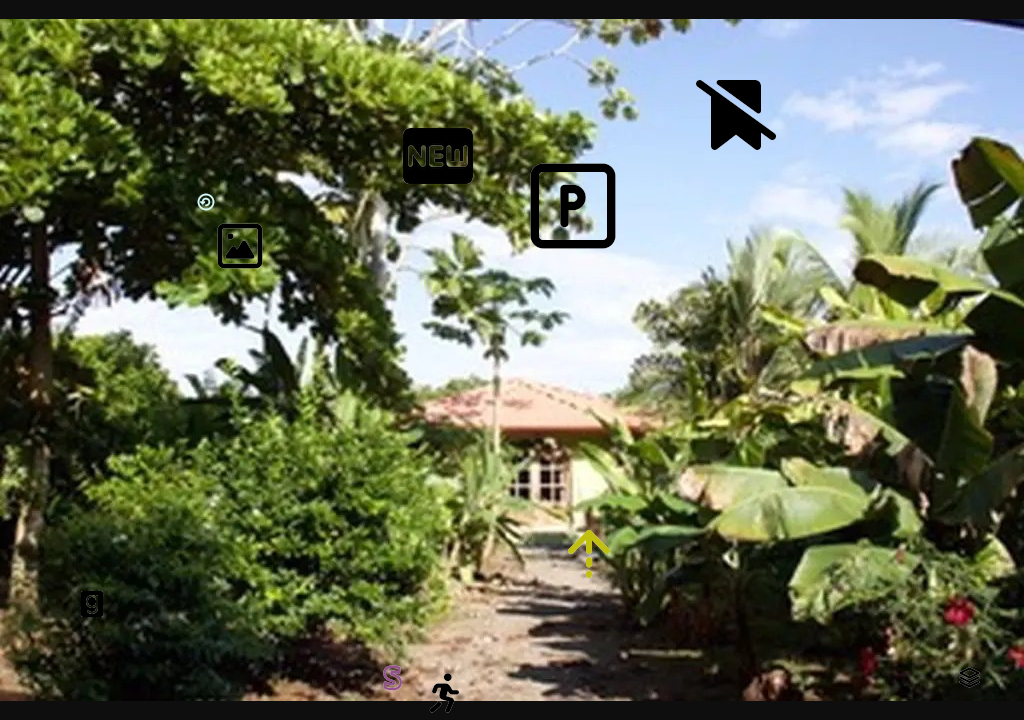  Describe the element at coordinates (438, 156) in the screenshot. I see `indicates new content or recently added items` at that location.